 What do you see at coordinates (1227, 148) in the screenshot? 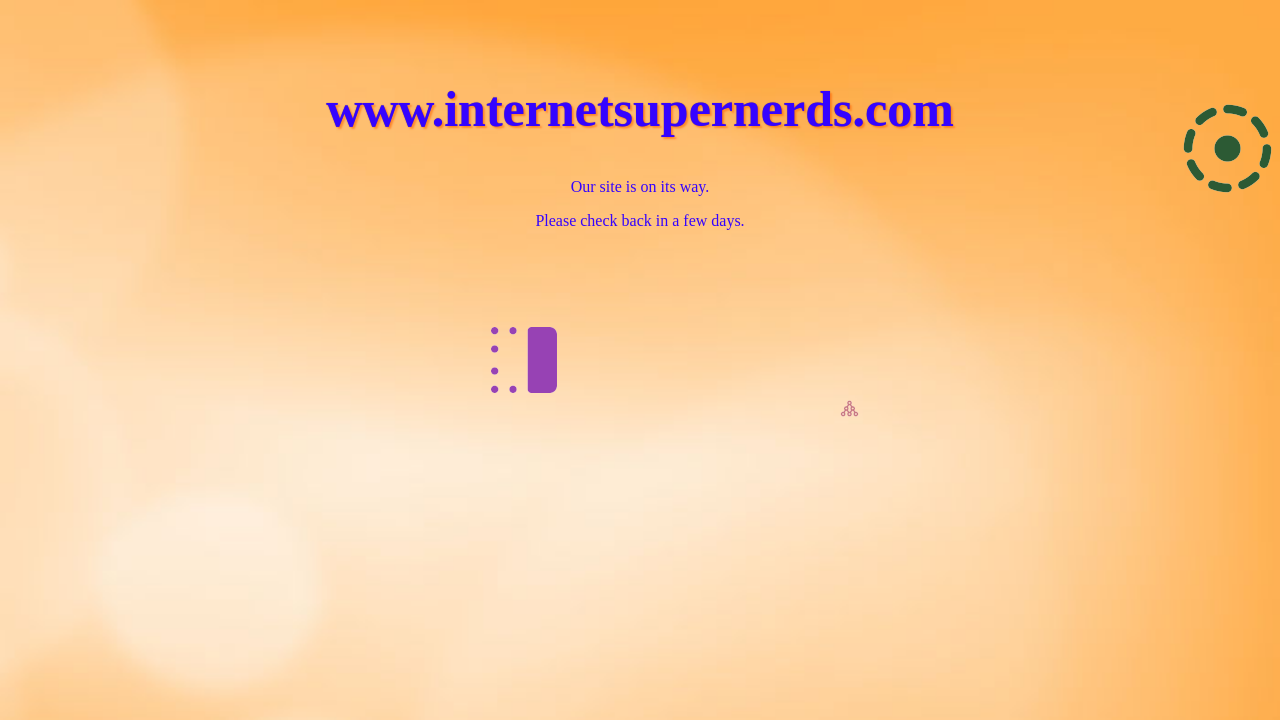
I see `apply tilt-shift blur effect to photo` at bounding box center [1227, 148].